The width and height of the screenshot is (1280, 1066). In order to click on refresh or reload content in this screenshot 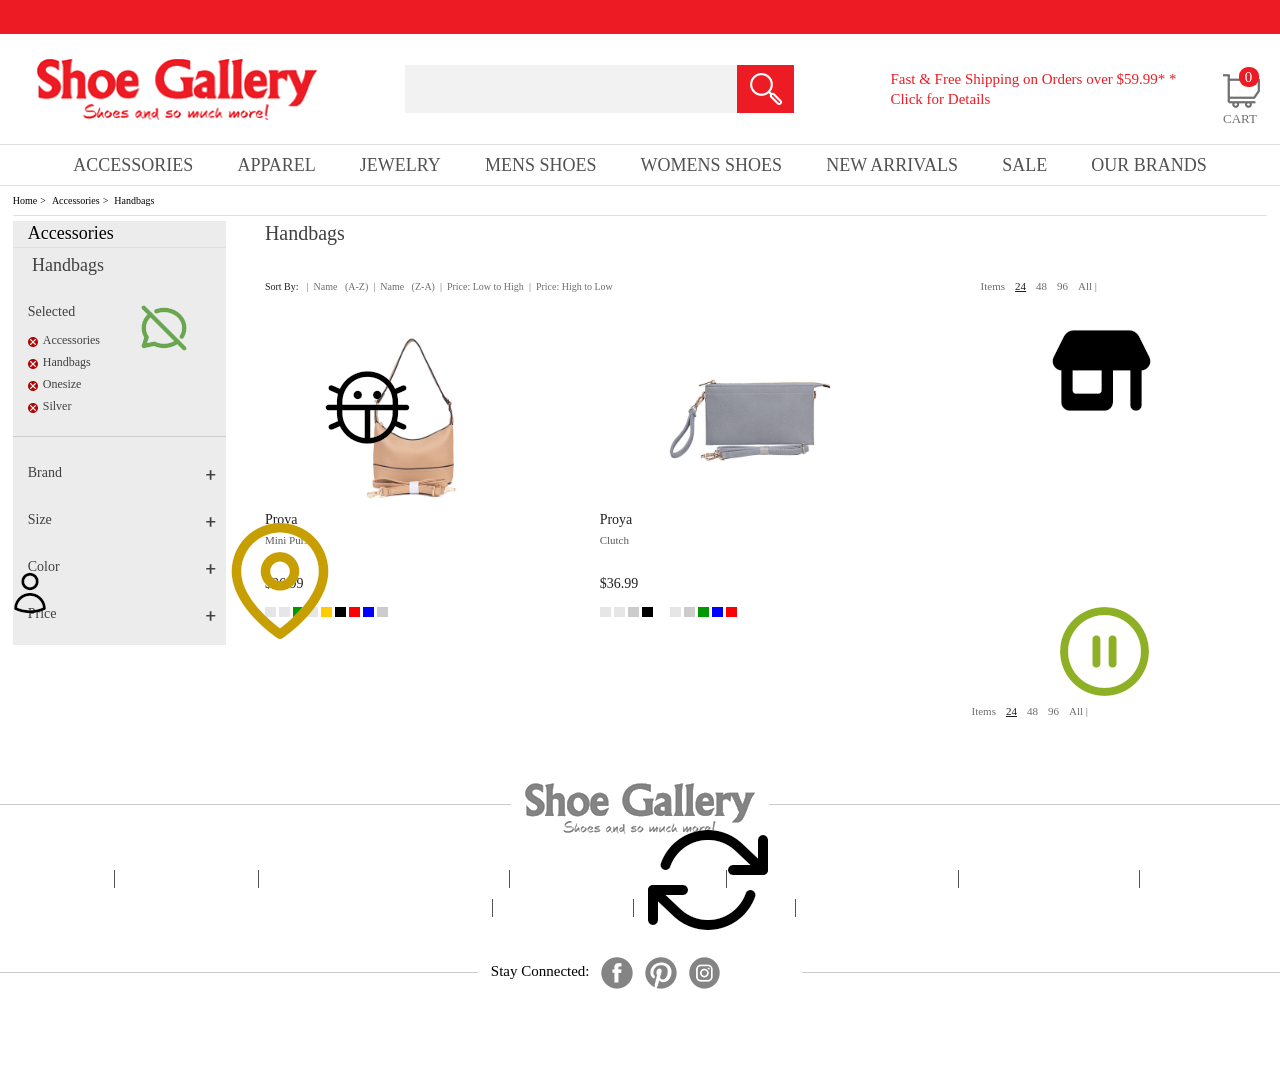, I will do `click(708, 880)`.